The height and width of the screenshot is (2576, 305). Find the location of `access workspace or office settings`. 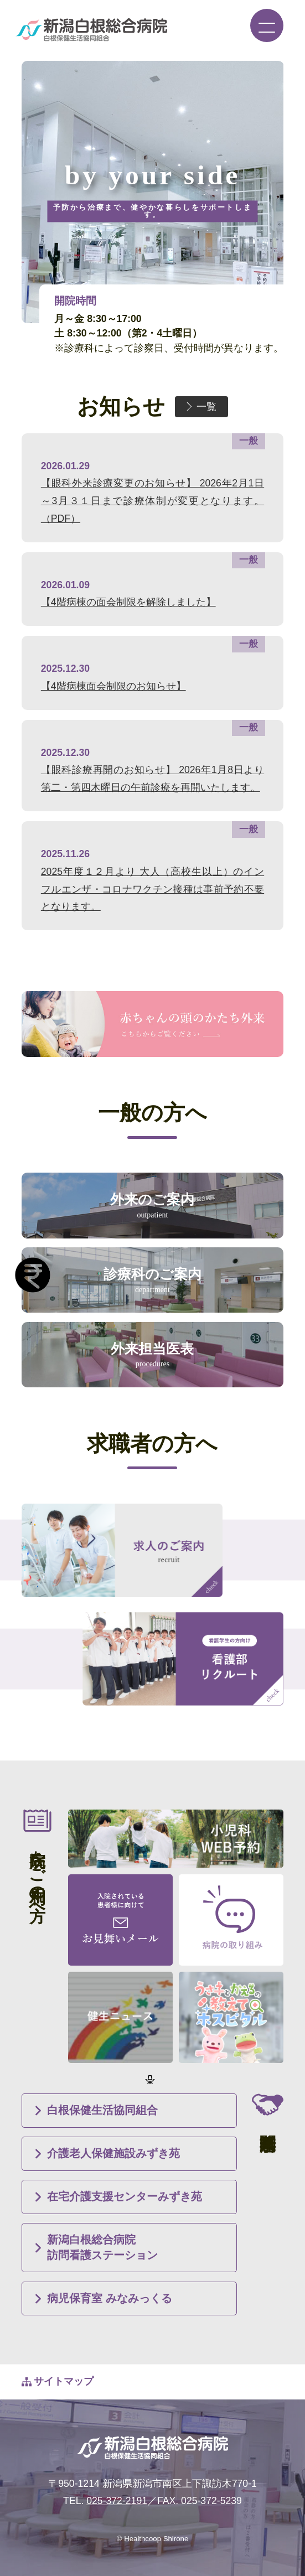

access workspace or office settings is located at coordinates (150, 2080).